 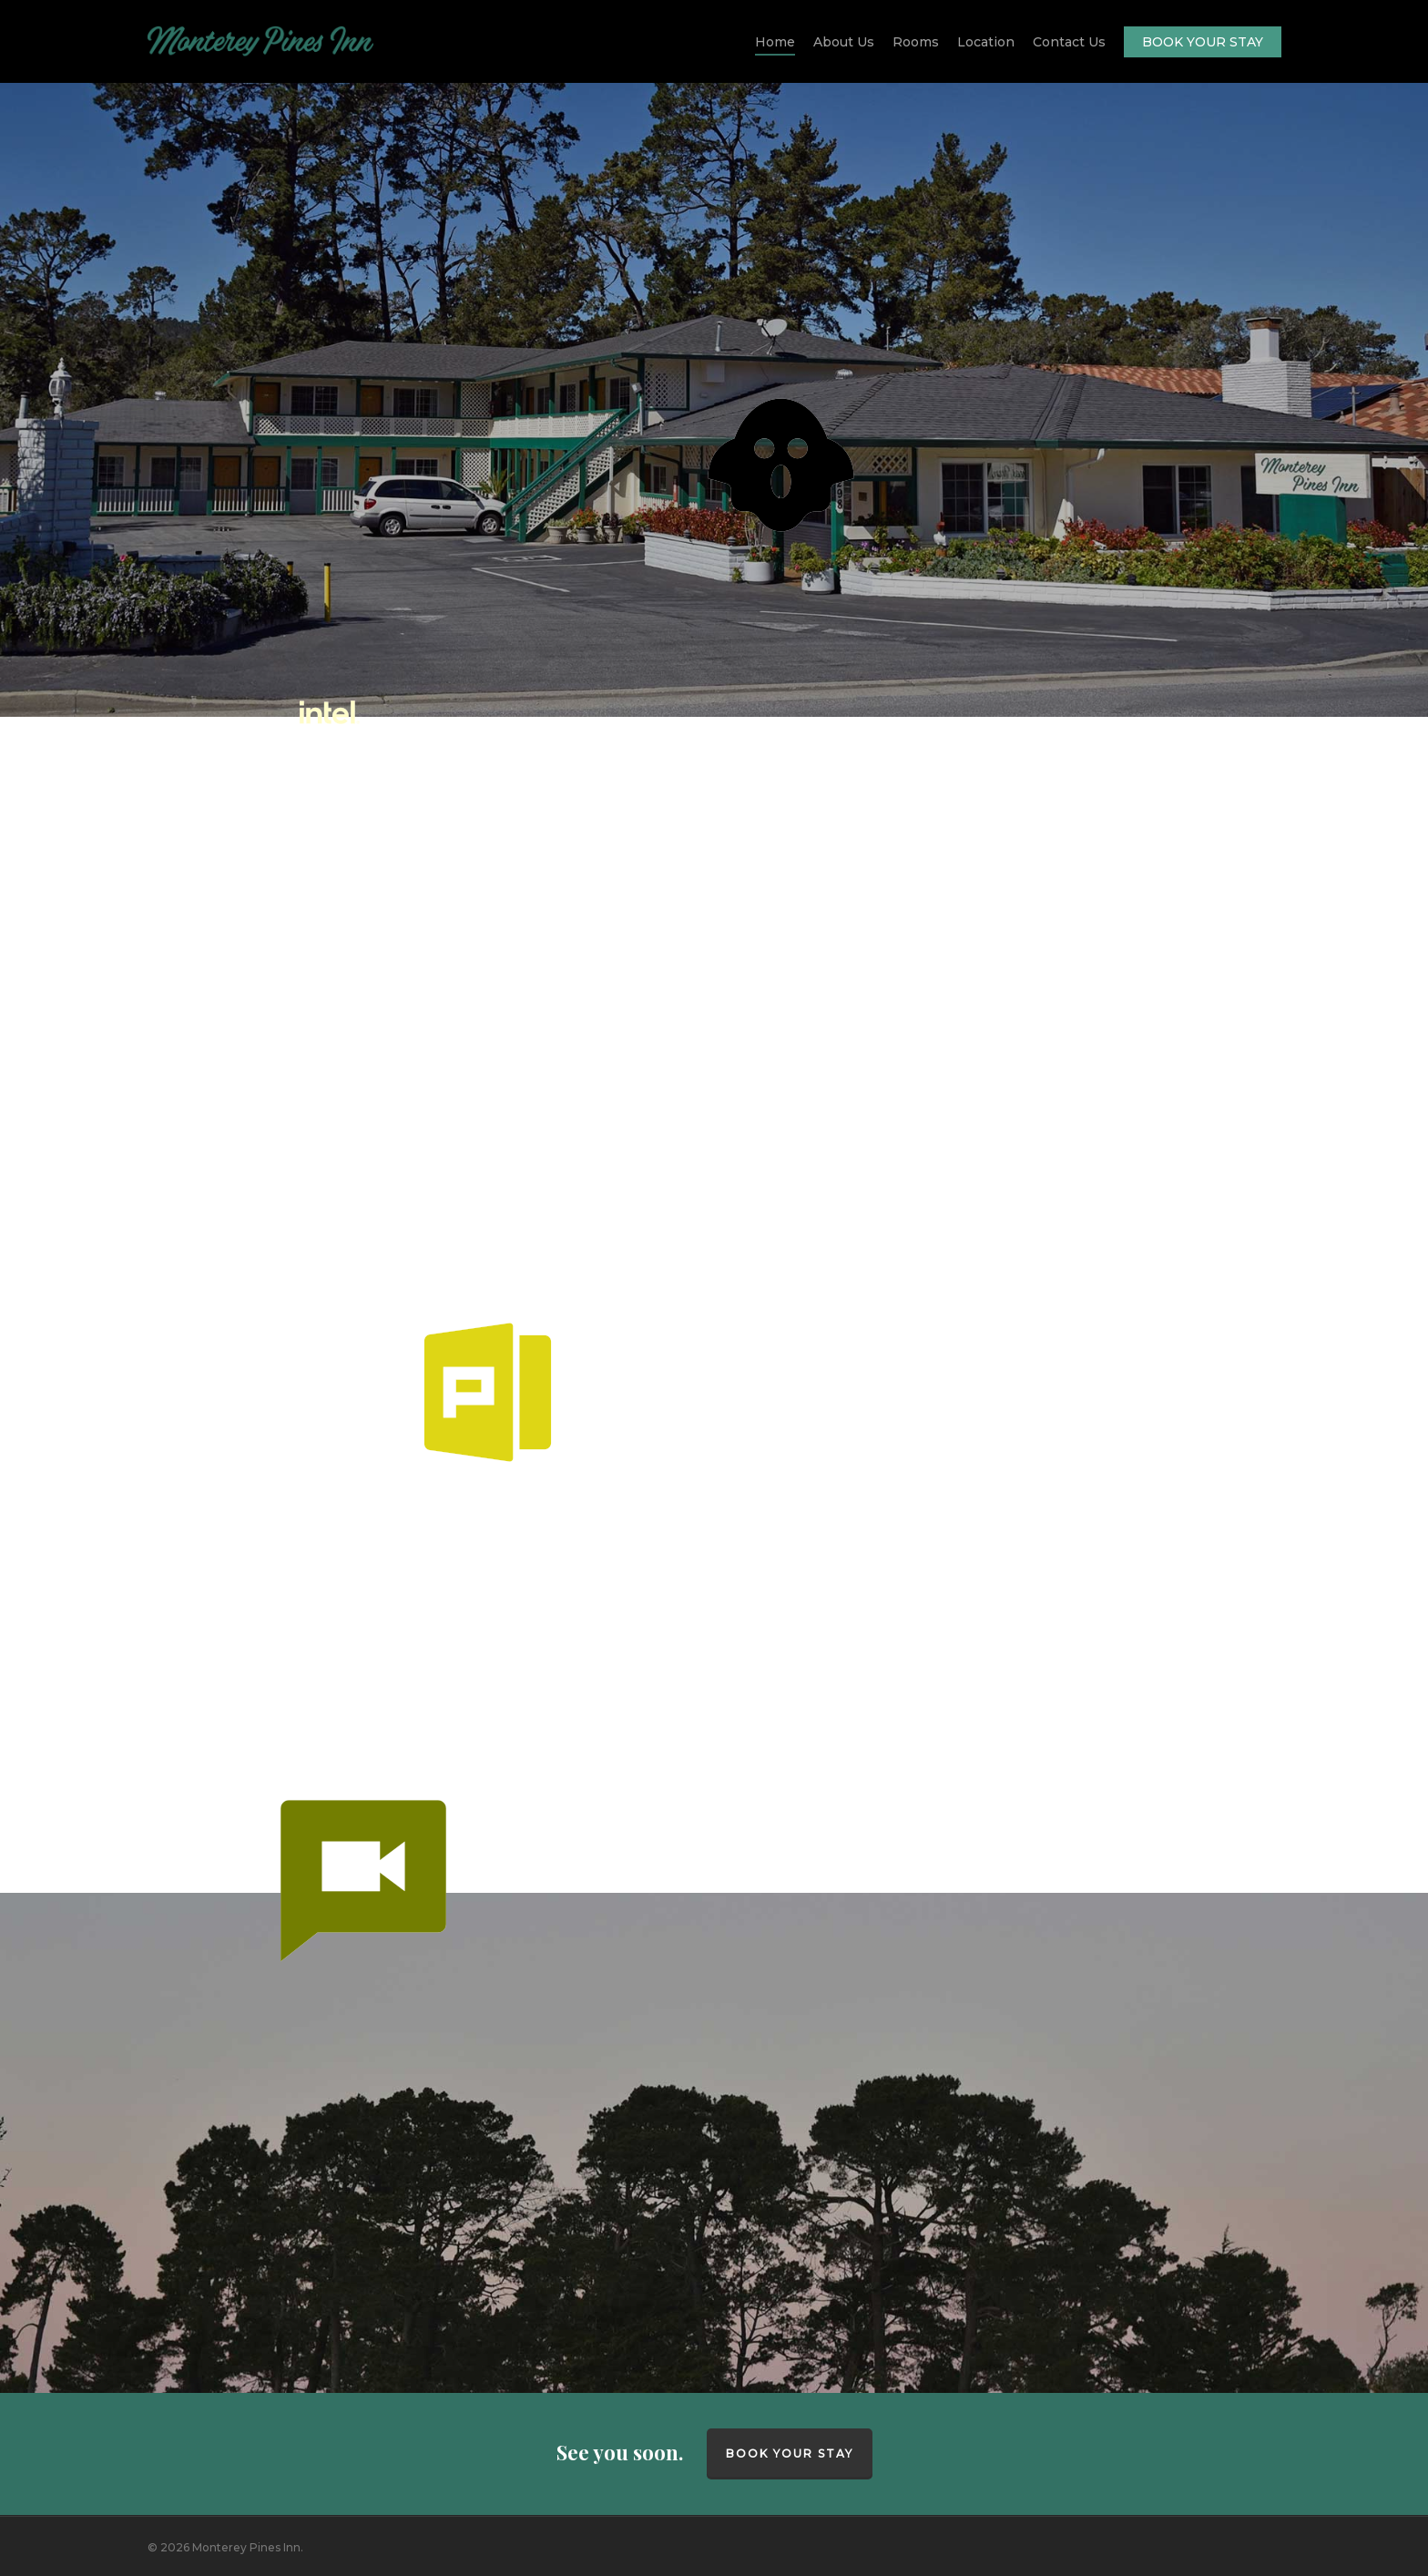 I want to click on start a video chat, so click(x=363, y=1875).